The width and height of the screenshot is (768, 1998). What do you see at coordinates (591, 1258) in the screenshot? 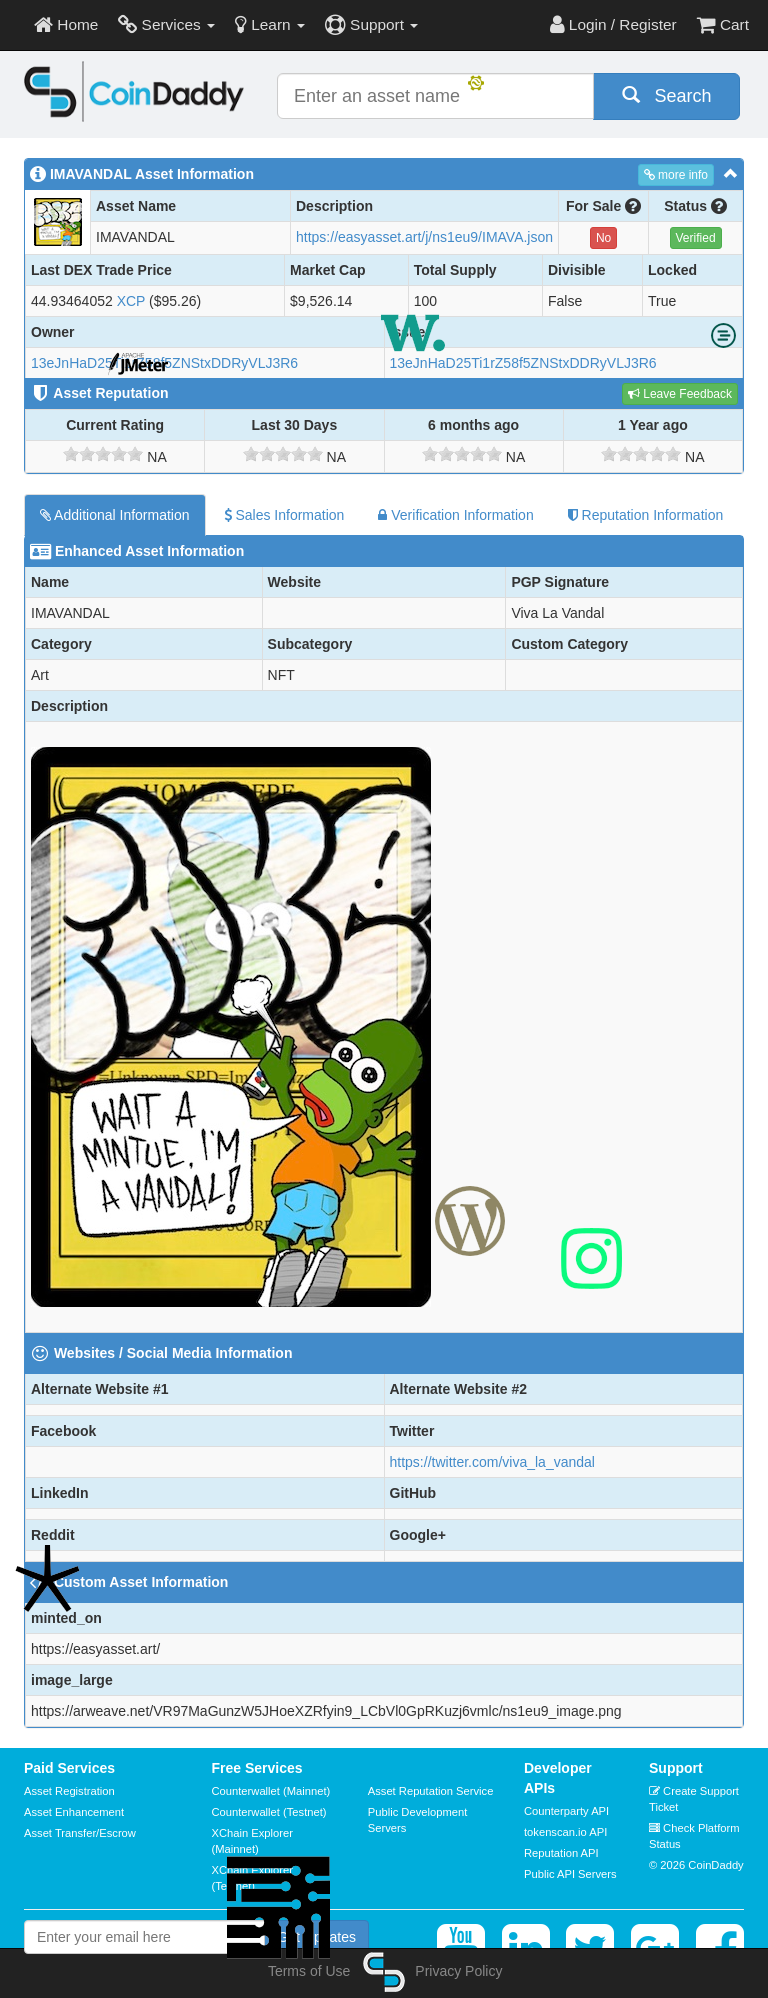
I see `open the Instagram app` at bounding box center [591, 1258].